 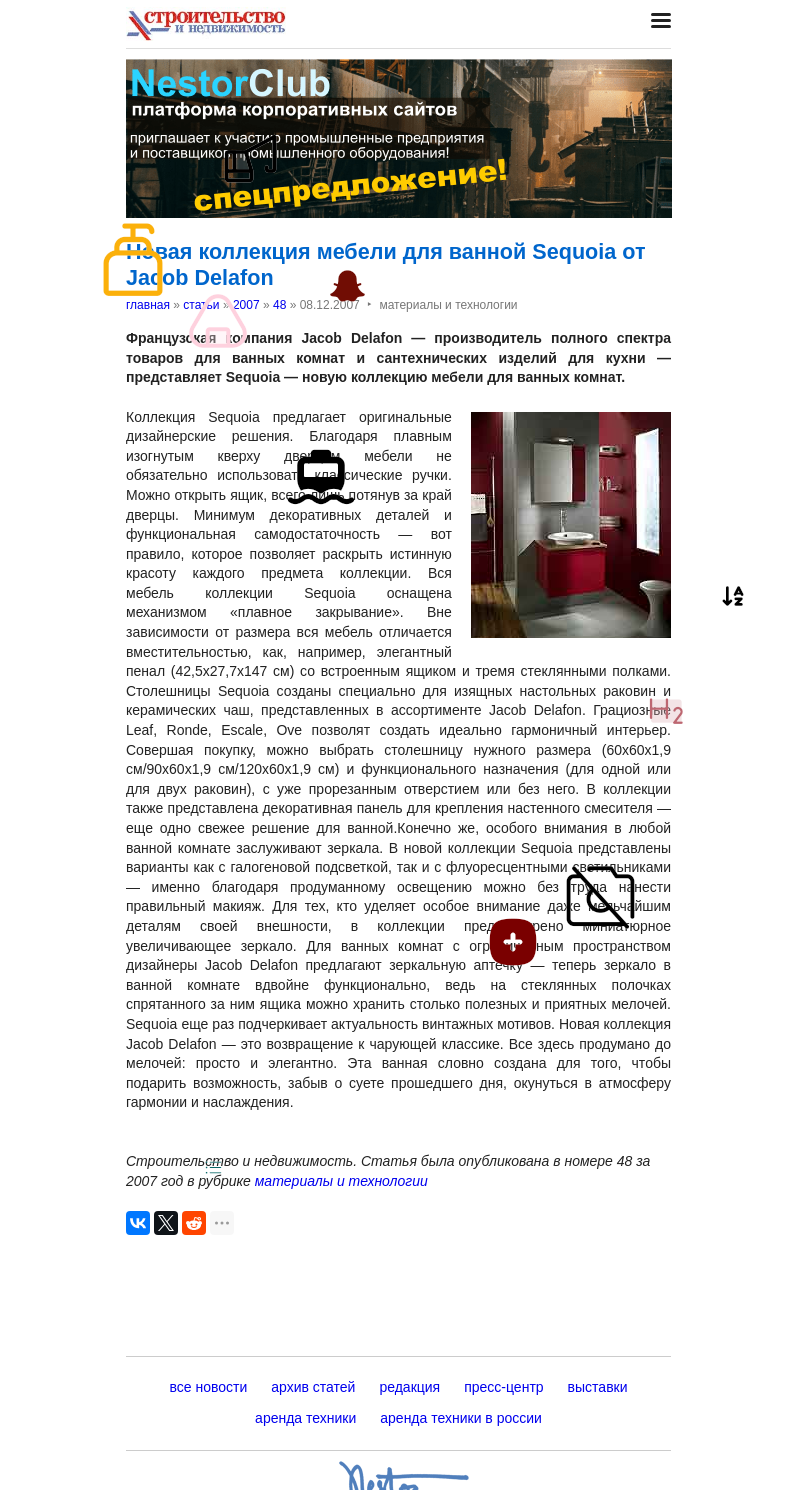 I want to click on view items in a bulleted list format, so click(x=213, y=1167).